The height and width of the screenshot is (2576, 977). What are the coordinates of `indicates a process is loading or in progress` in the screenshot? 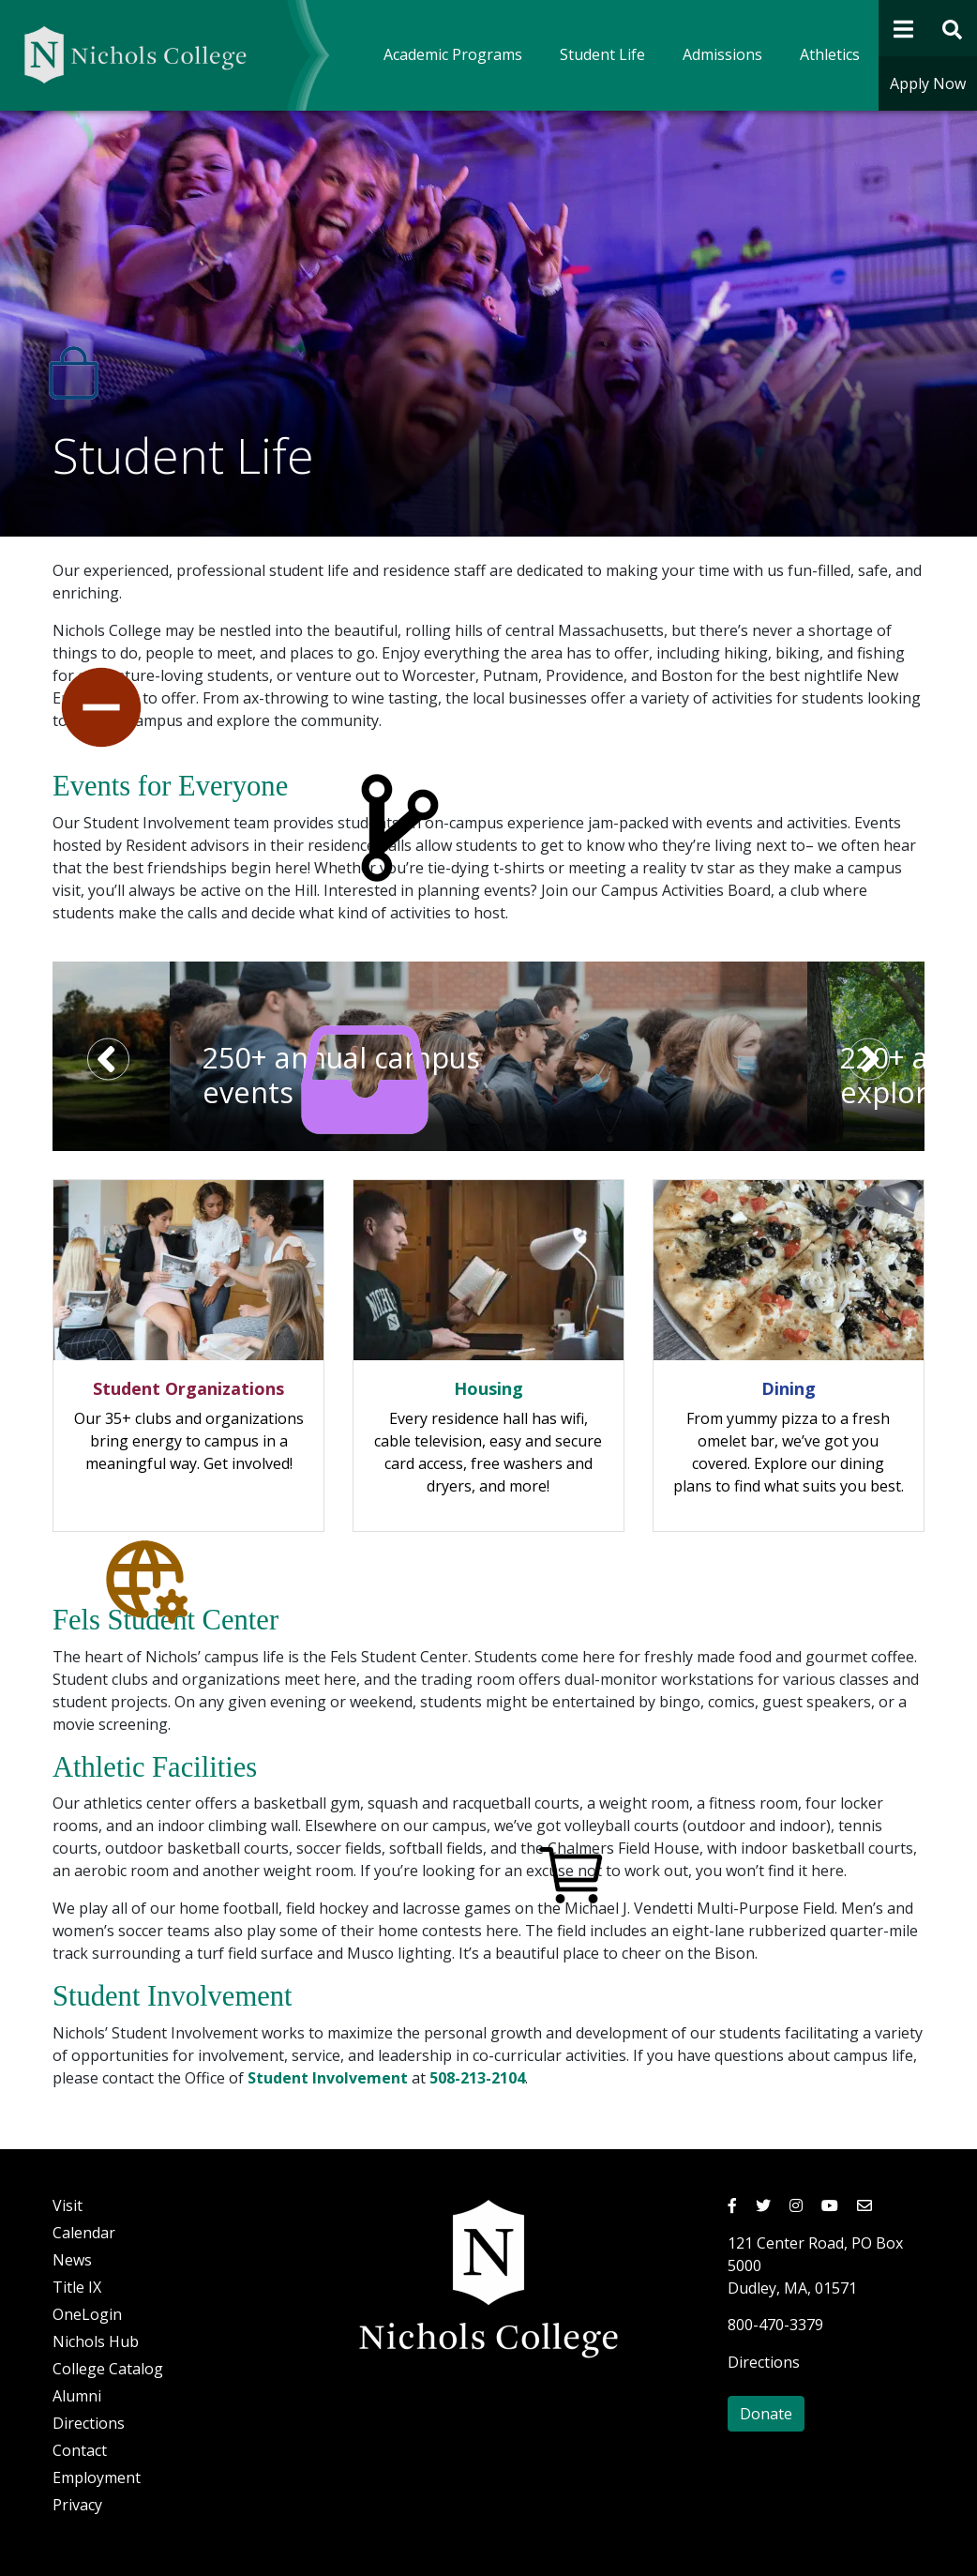 It's located at (322, 2500).